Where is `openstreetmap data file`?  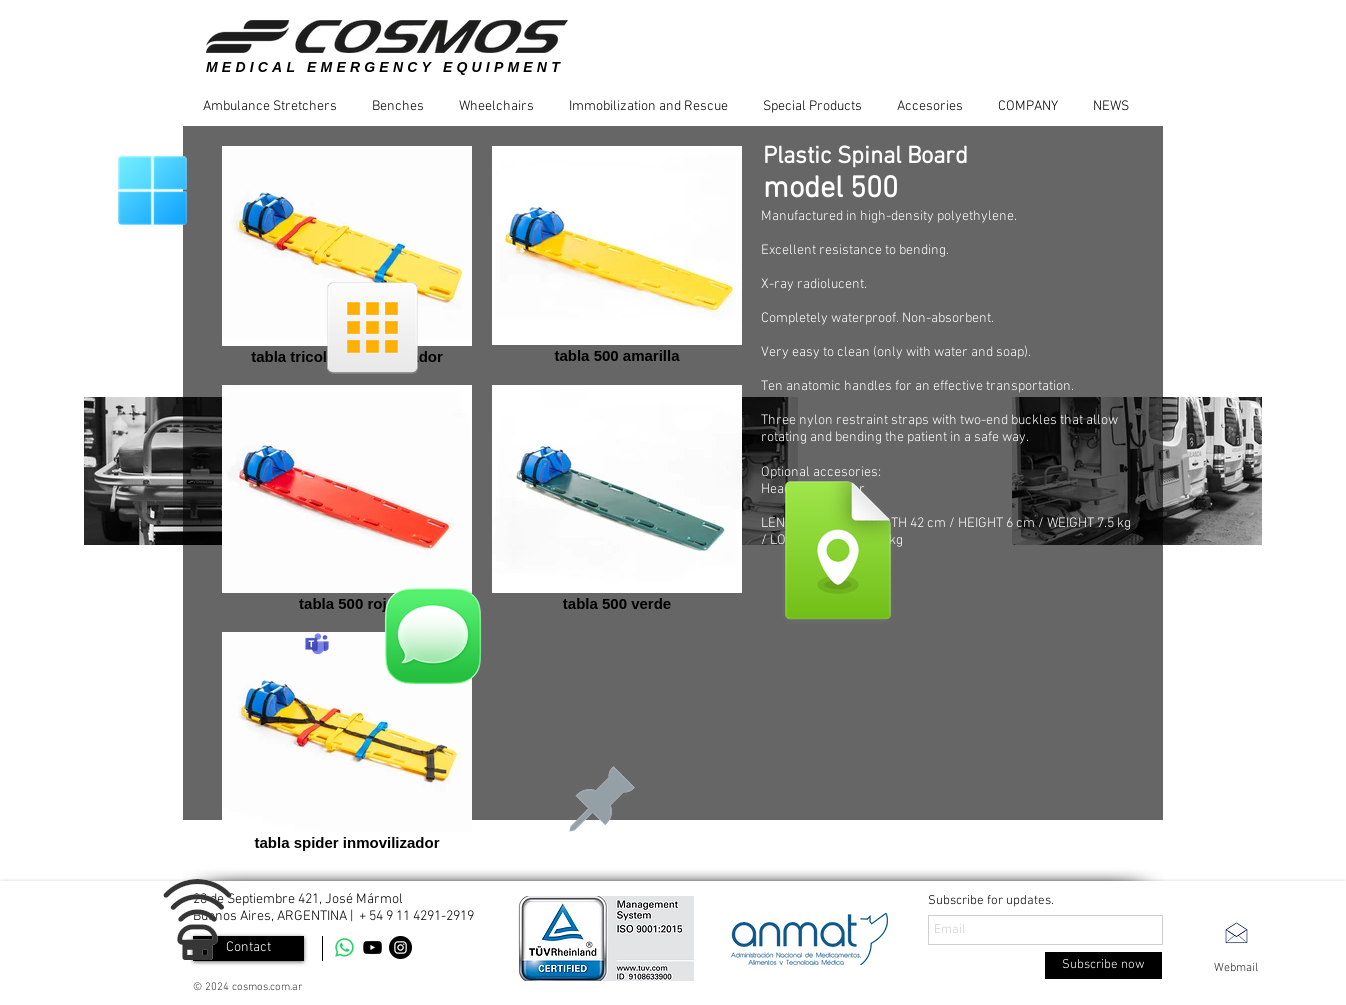 openstreetmap data file is located at coordinates (838, 553).